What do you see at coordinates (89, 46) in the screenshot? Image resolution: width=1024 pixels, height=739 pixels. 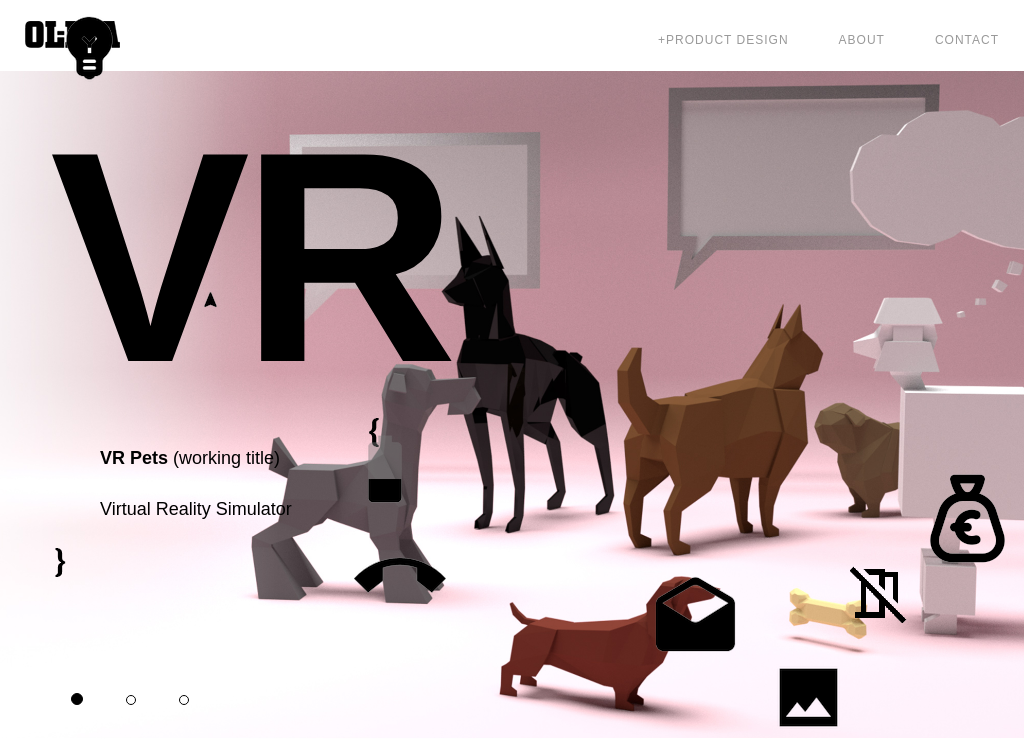 I see `access tips or ideas` at bounding box center [89, 46].